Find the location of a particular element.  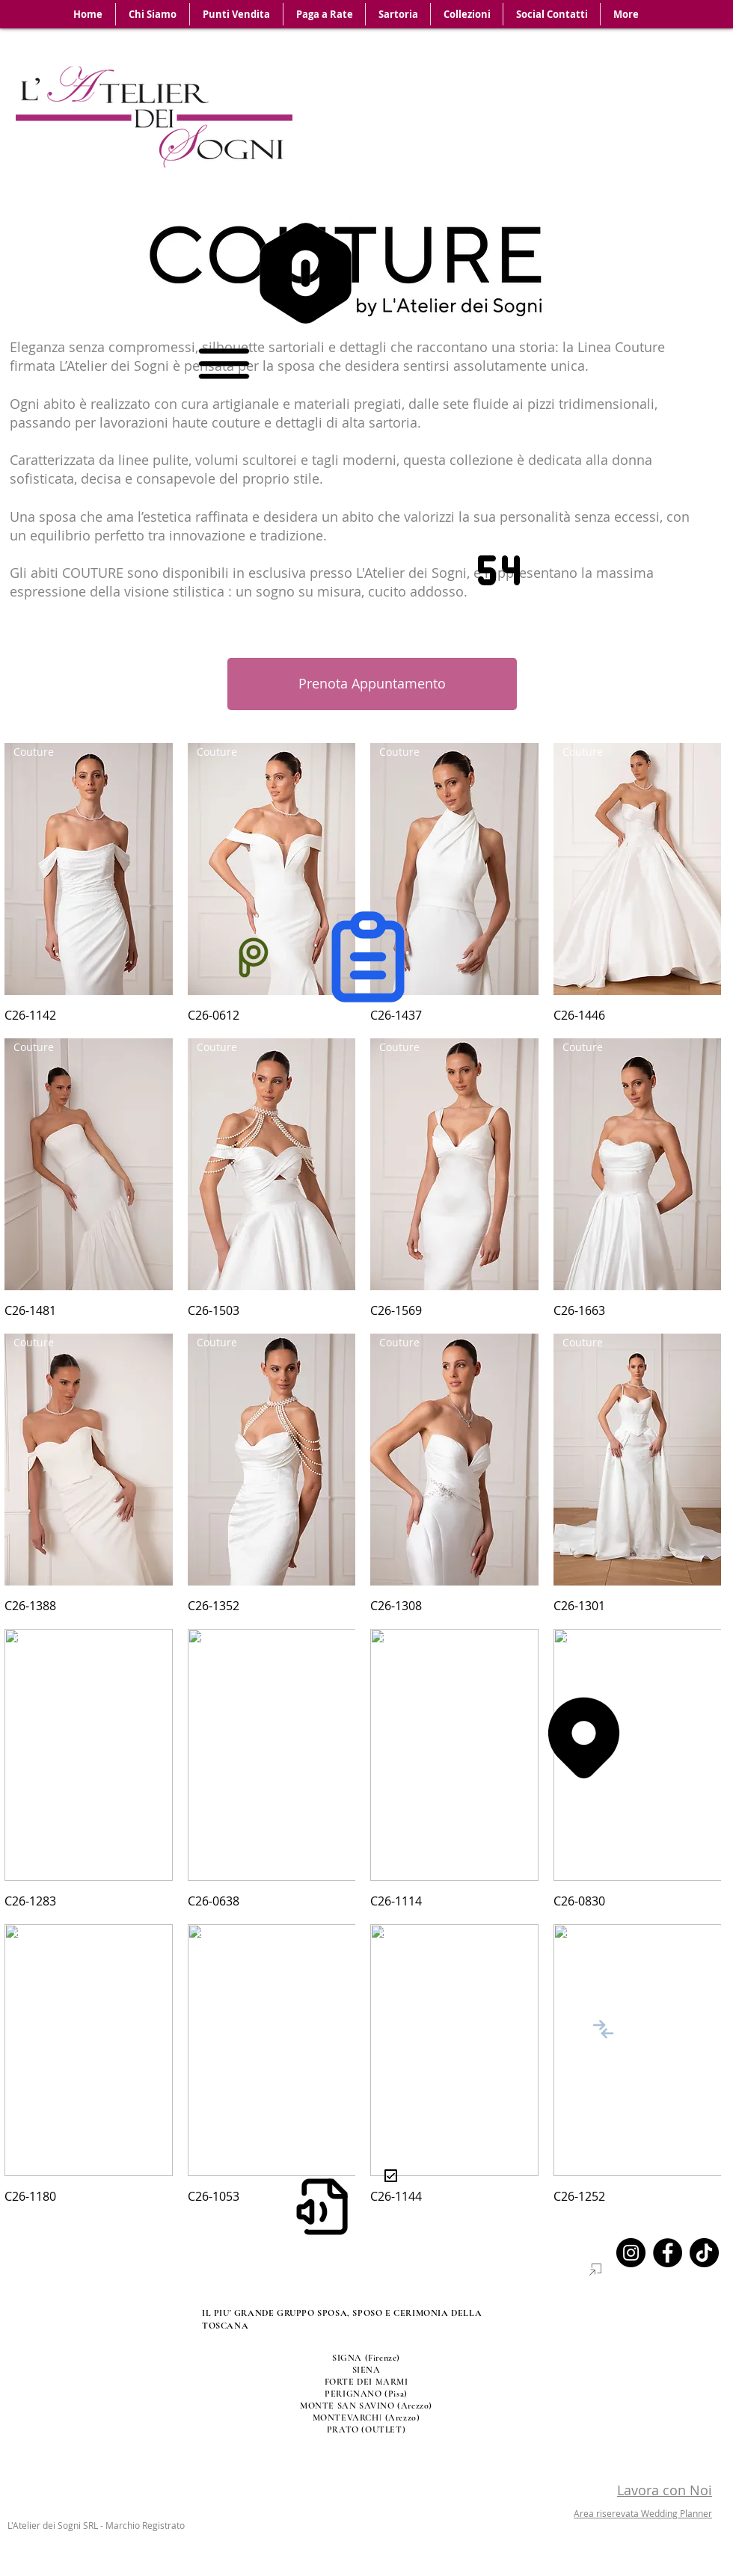

open picsart photo editing app is located at coordinates (254, 958).